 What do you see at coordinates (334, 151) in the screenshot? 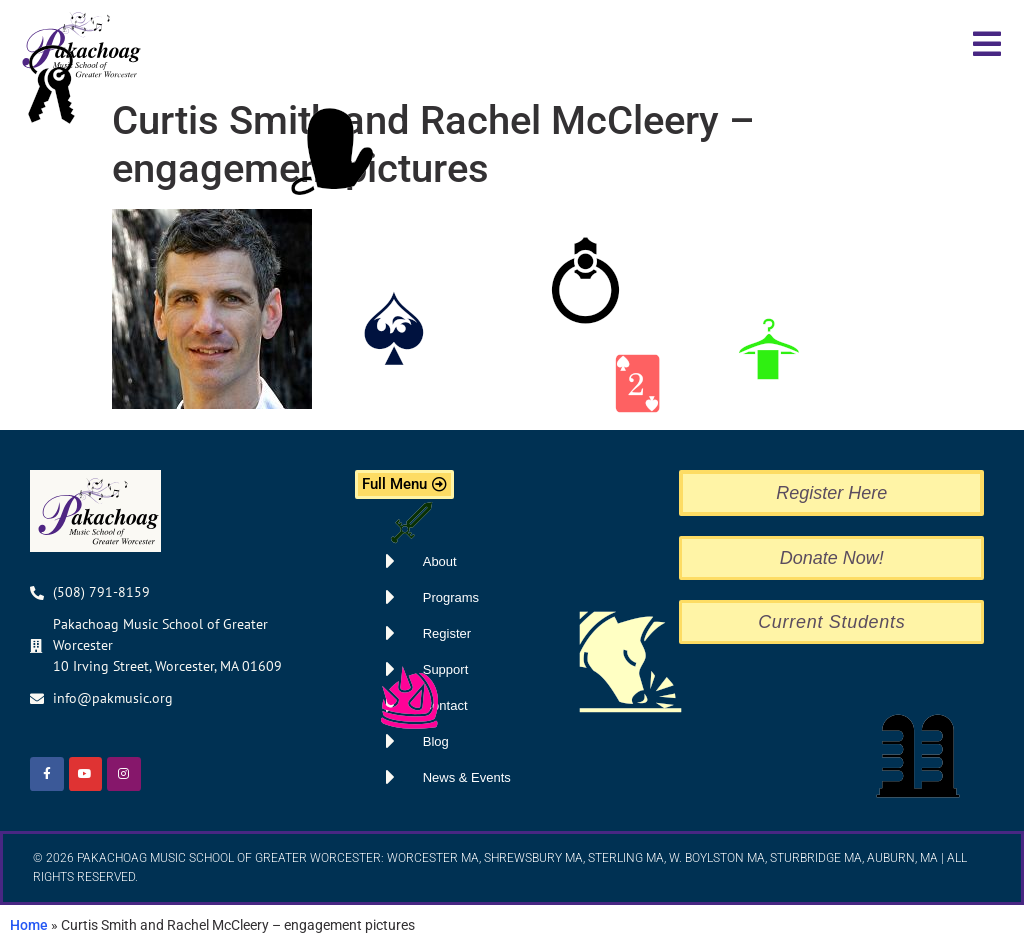
I see `access cooking or recipe features` at bounding box center [334, 151].